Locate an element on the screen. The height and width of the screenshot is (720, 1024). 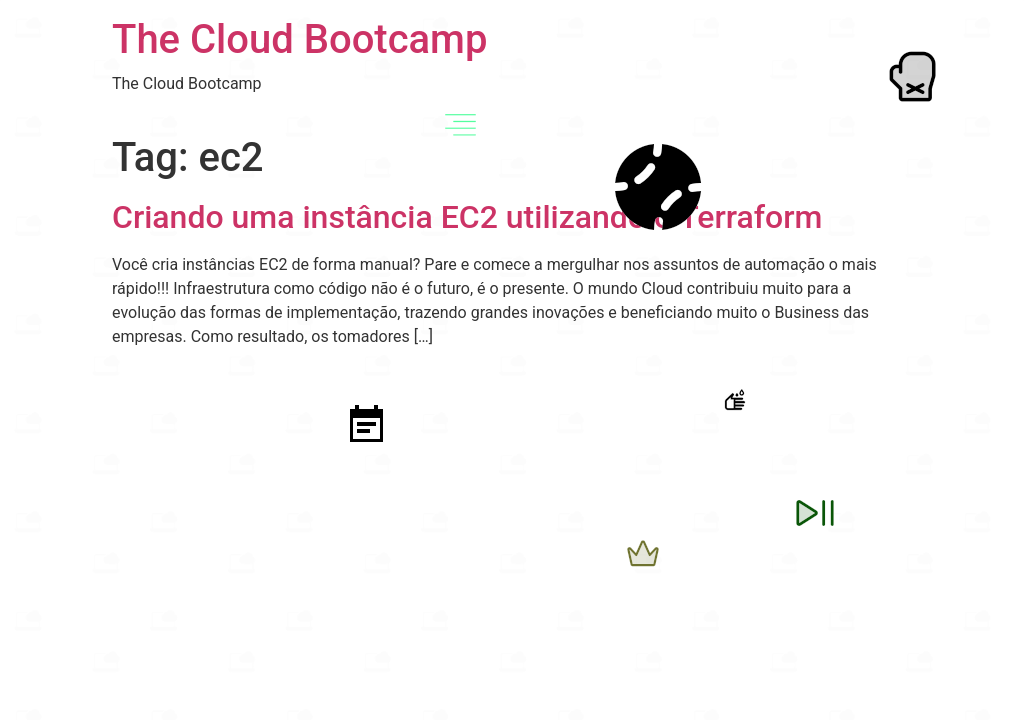
view event details or notes is located at coordinates (366, 425).